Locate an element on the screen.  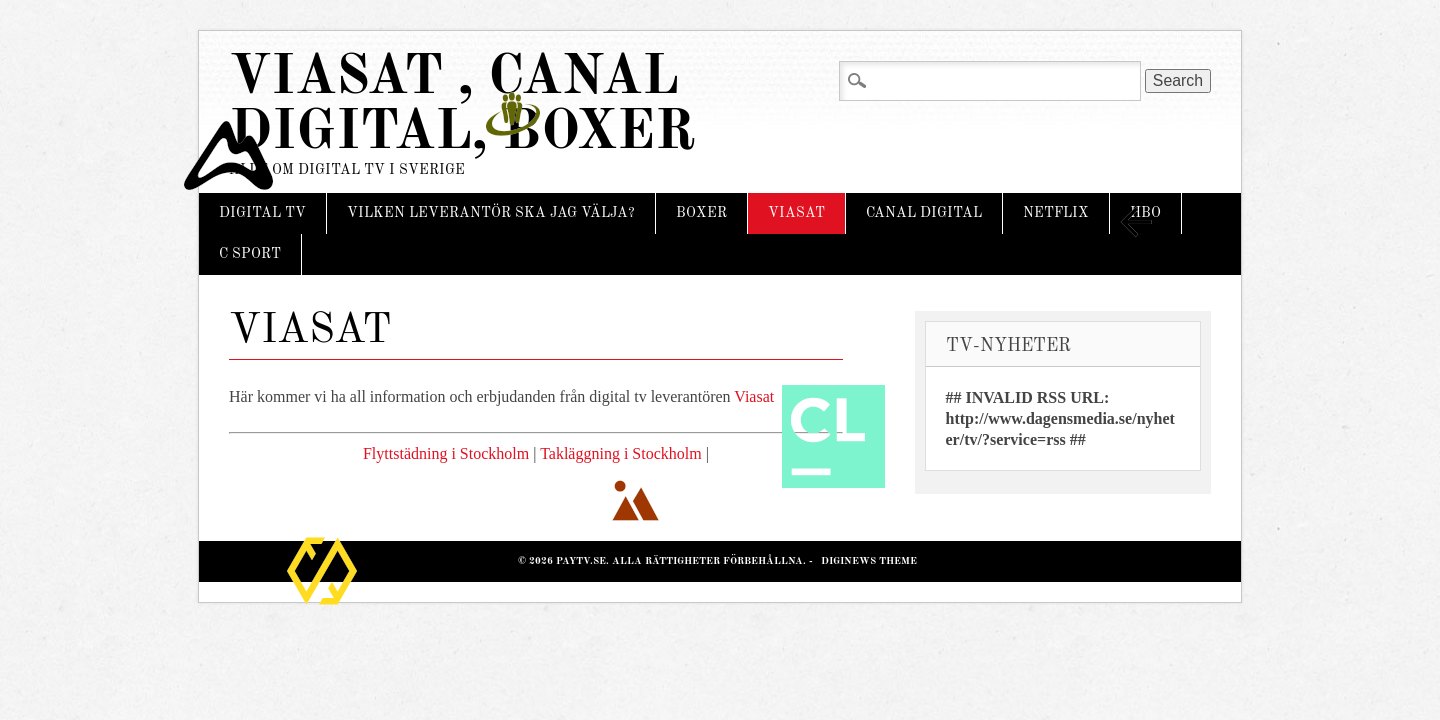
draugiem.lv social network logo is located at coordinates (513, 114).